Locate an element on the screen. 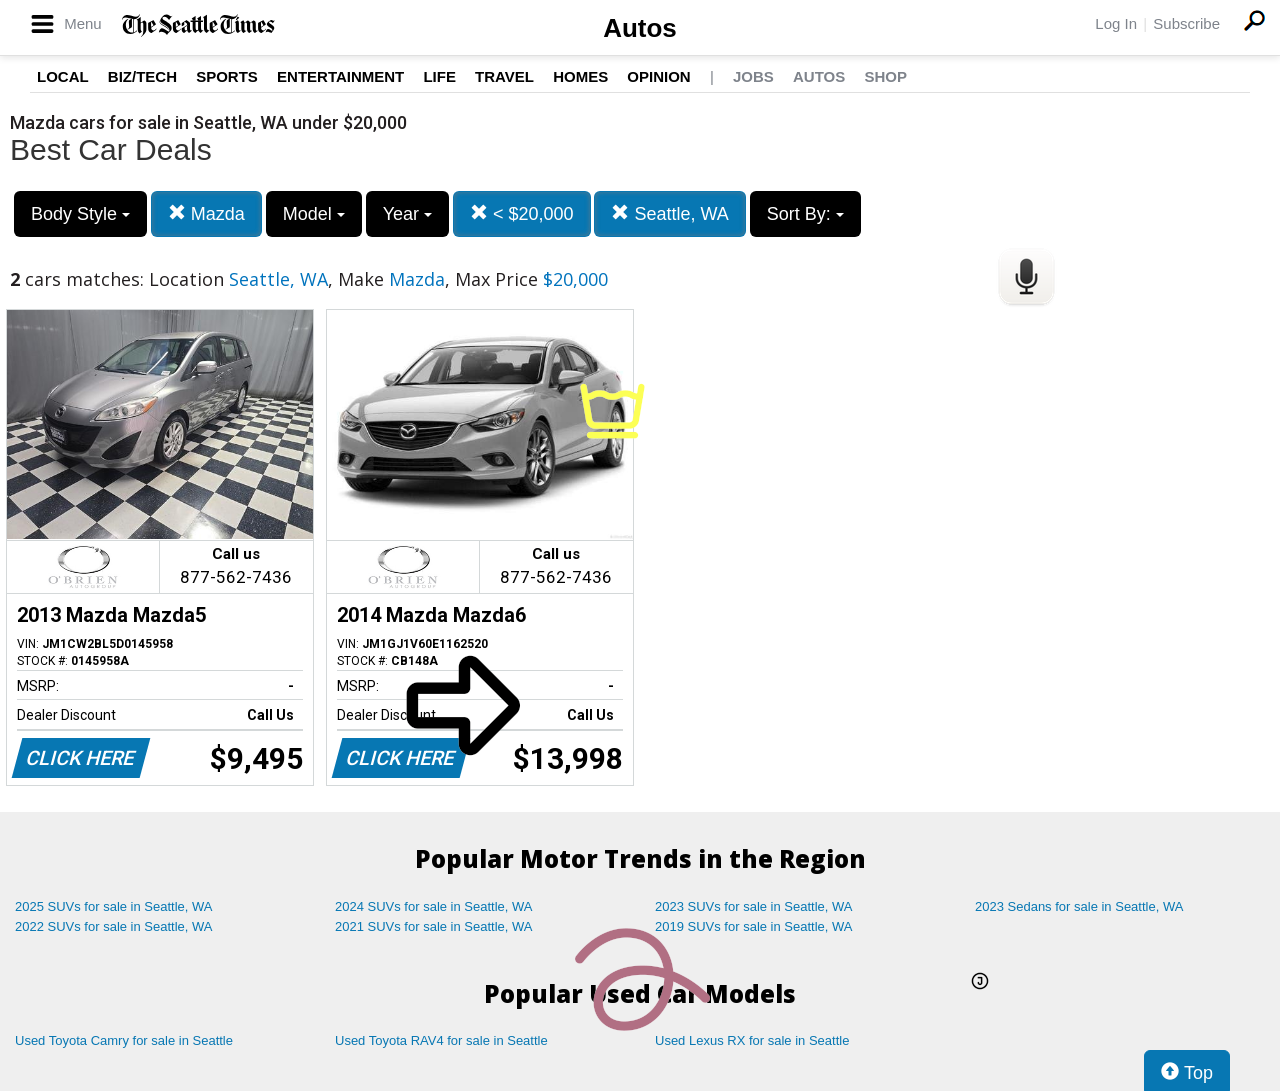  navigate to the next item or page is located at coordinates (464, 705).